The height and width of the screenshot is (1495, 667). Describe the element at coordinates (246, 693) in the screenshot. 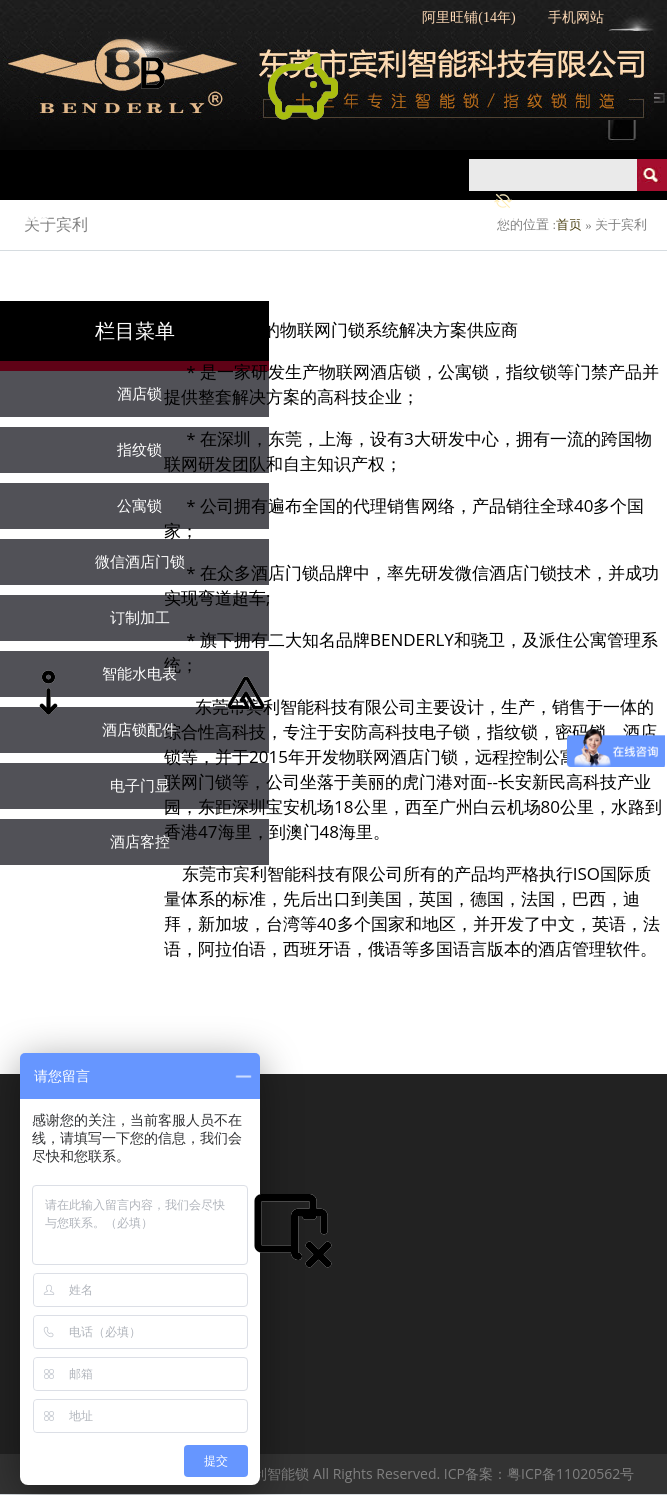

I see `Adobe brand logo` at that location.